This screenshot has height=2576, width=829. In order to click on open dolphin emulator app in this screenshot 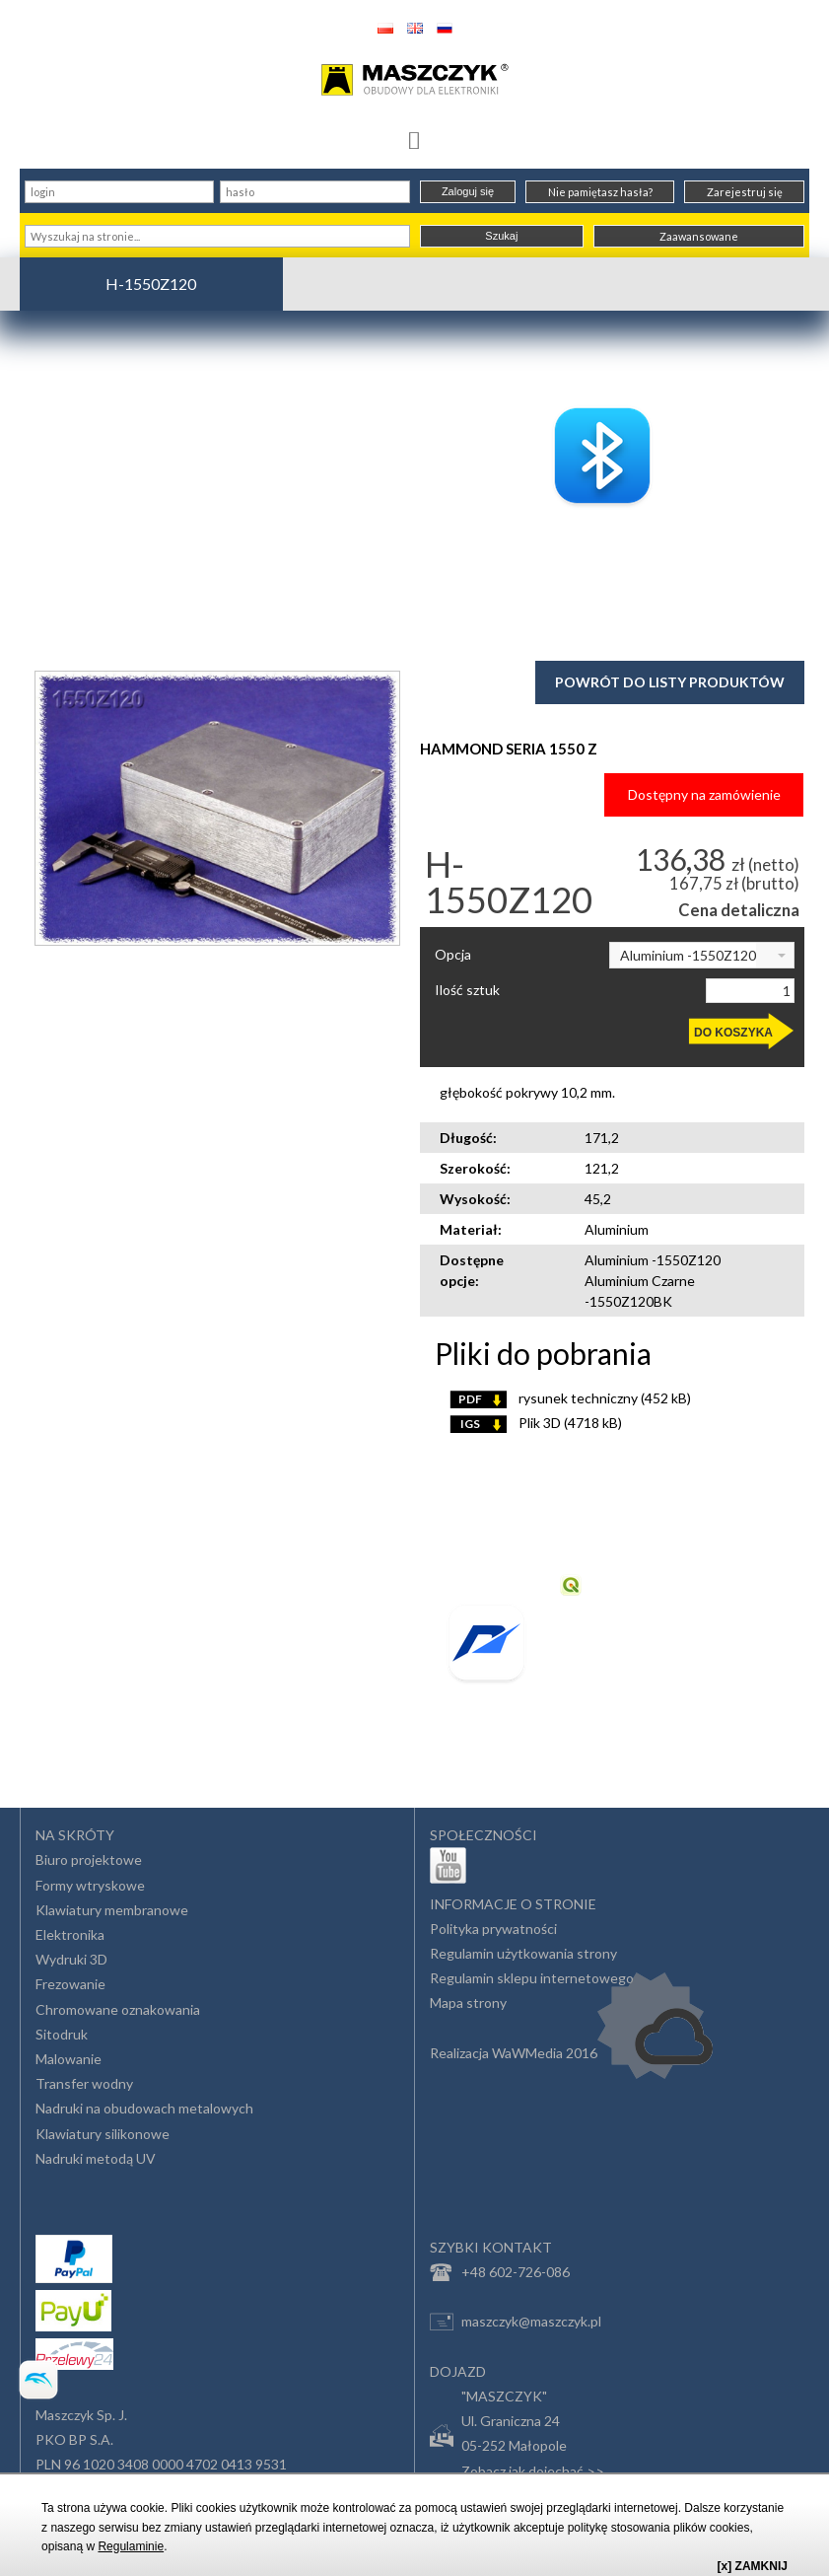, I will do `click(38, 2380)`.